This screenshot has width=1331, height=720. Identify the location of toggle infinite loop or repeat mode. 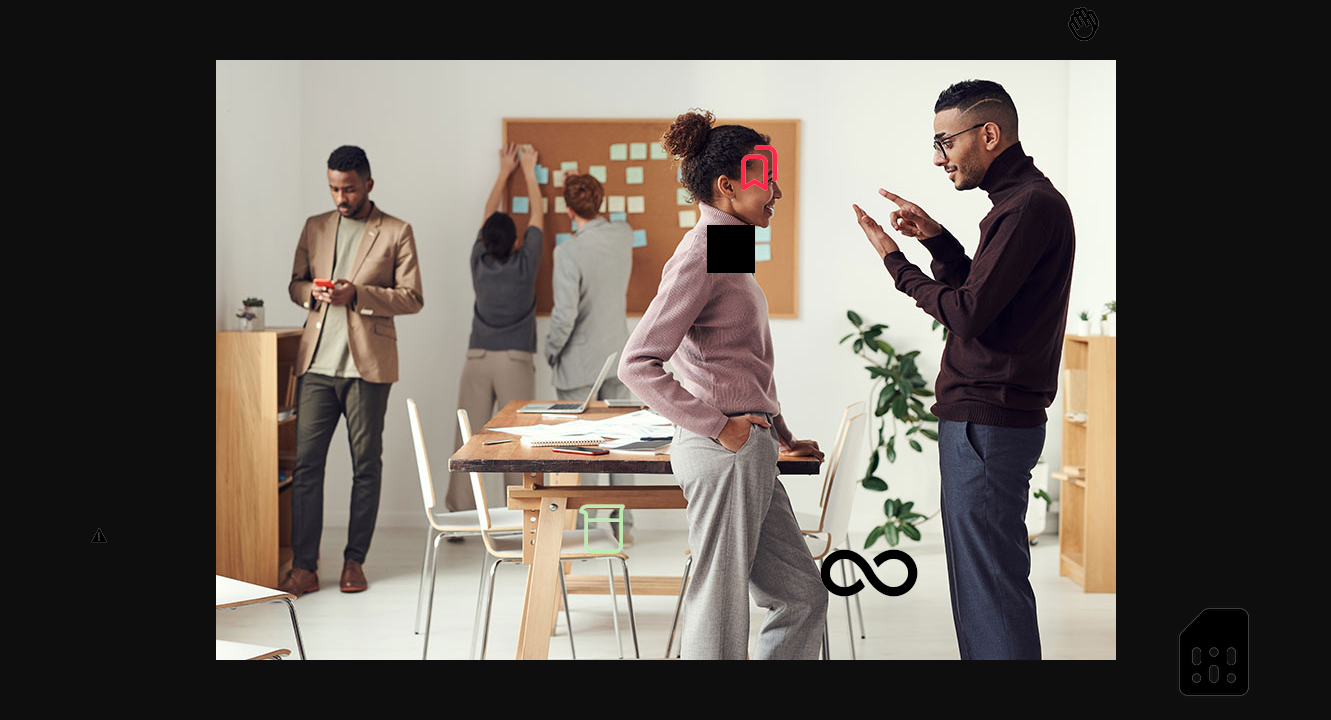
(869, 573).